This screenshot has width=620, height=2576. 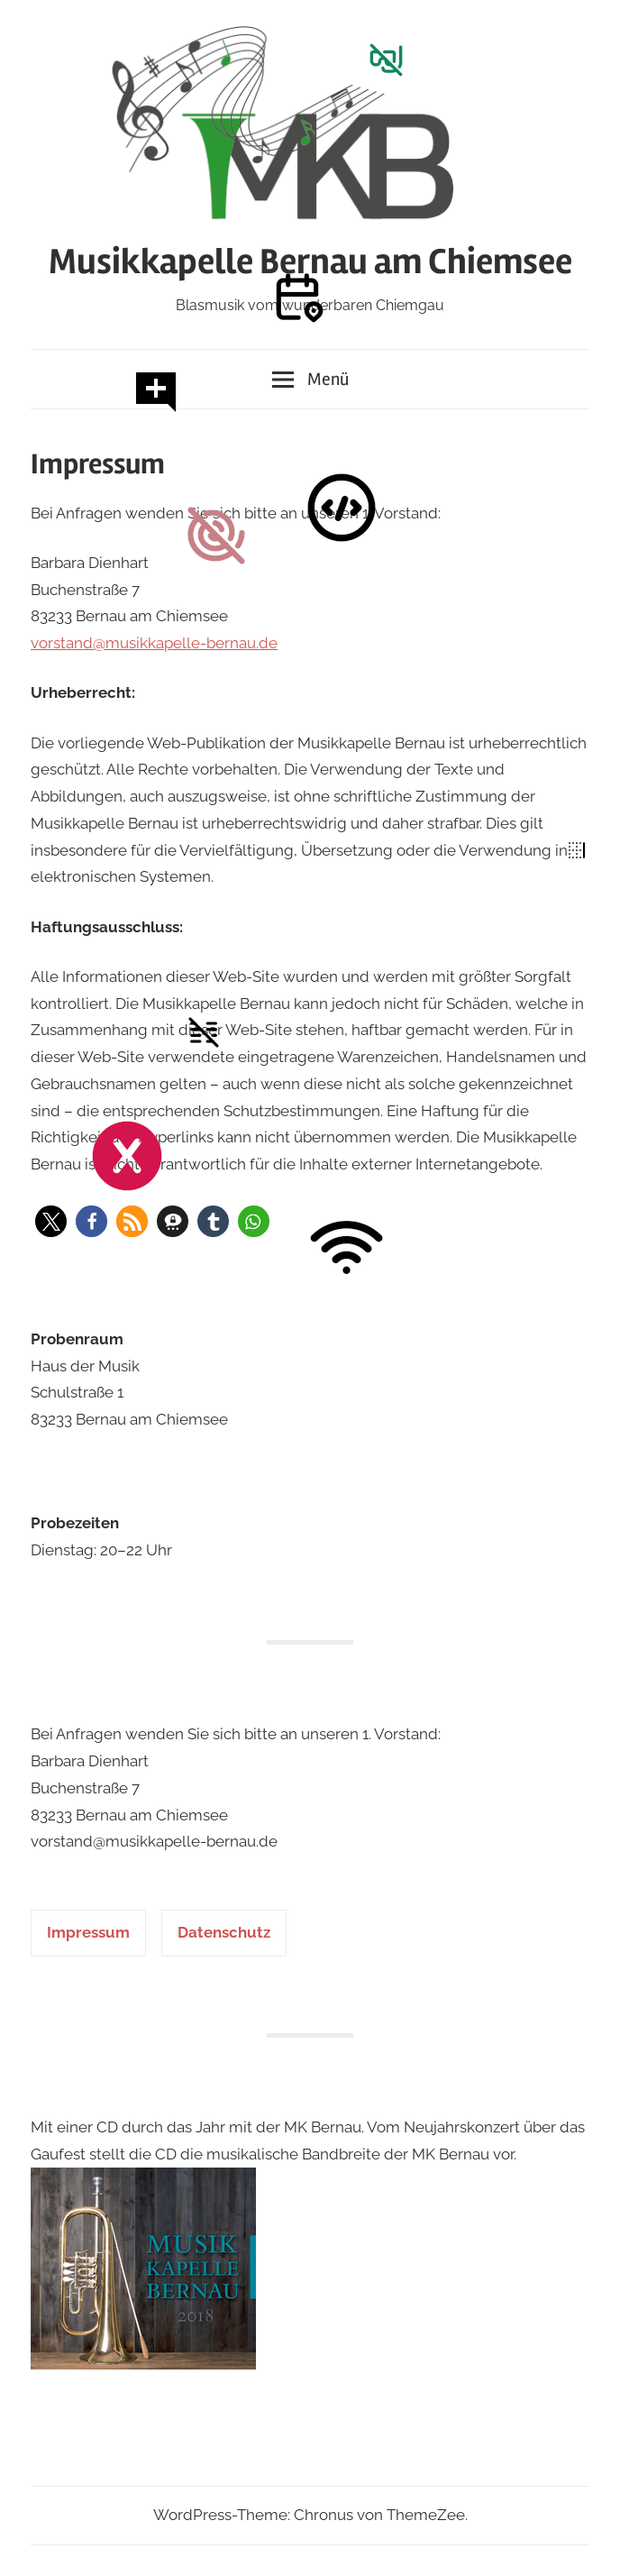 I want to click on disable spiral or swirl effect, so click(x=216, y=536).